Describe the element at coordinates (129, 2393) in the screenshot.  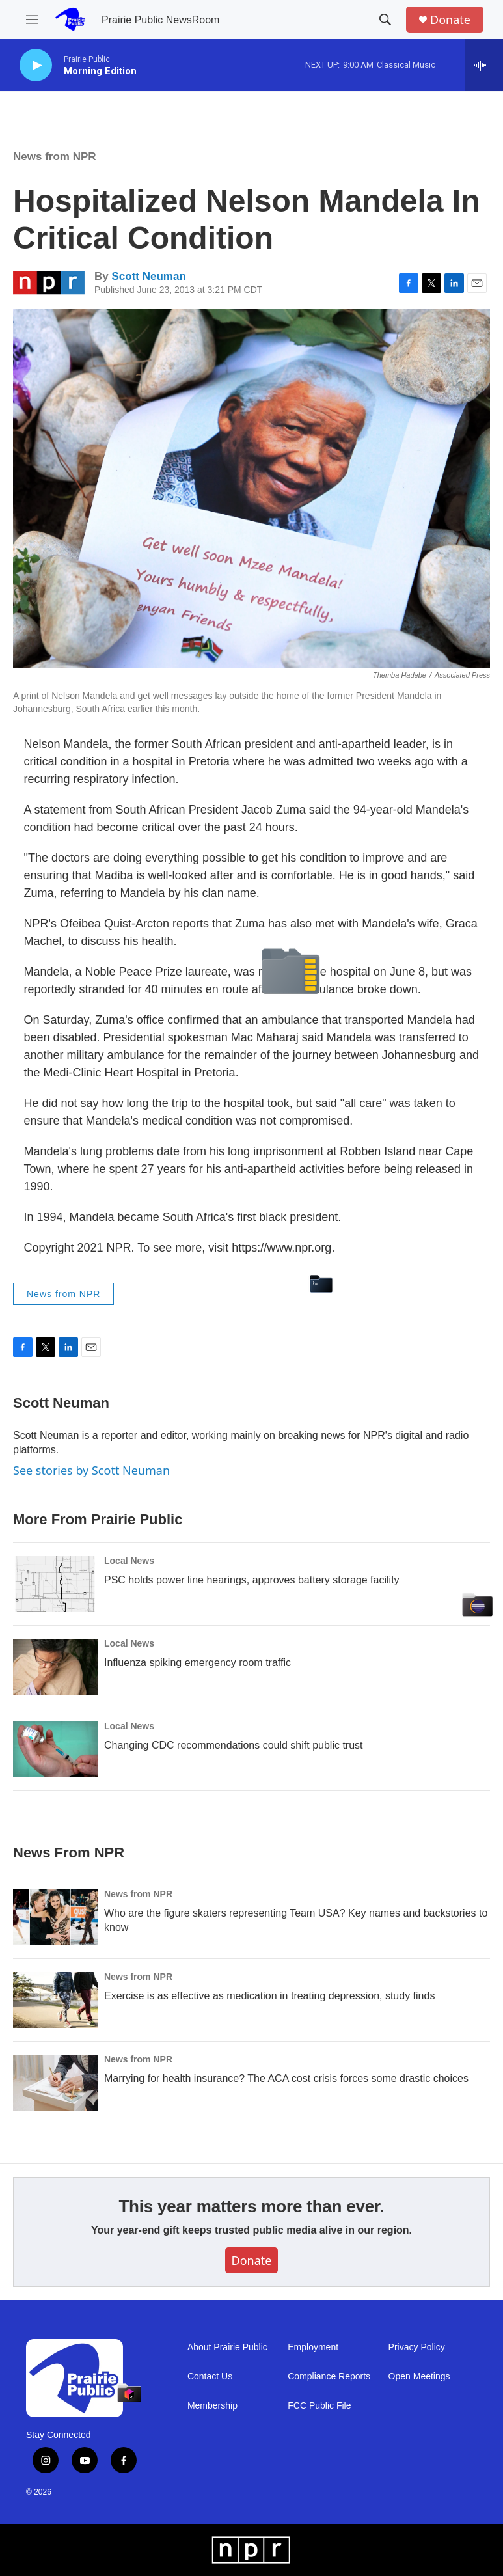
I see `open folder containing JetBrains Toolbox projects` at that location.